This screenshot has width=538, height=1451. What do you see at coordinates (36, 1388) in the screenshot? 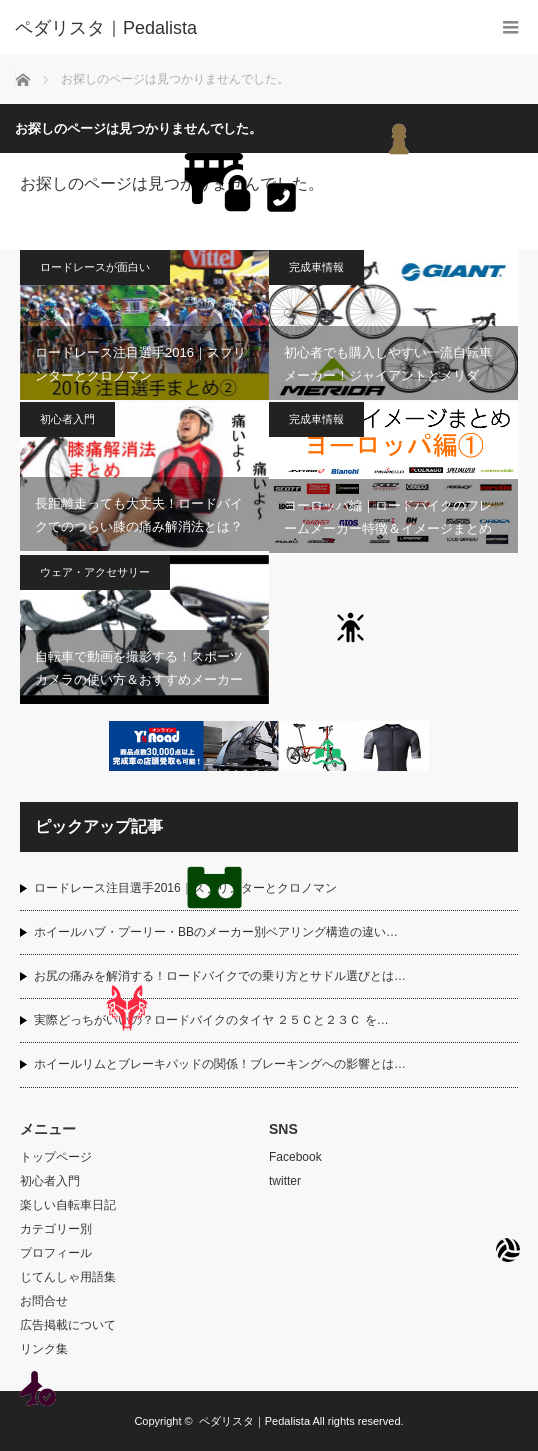
I see `flight booking confirmed` at bounding box center [36, 1388].